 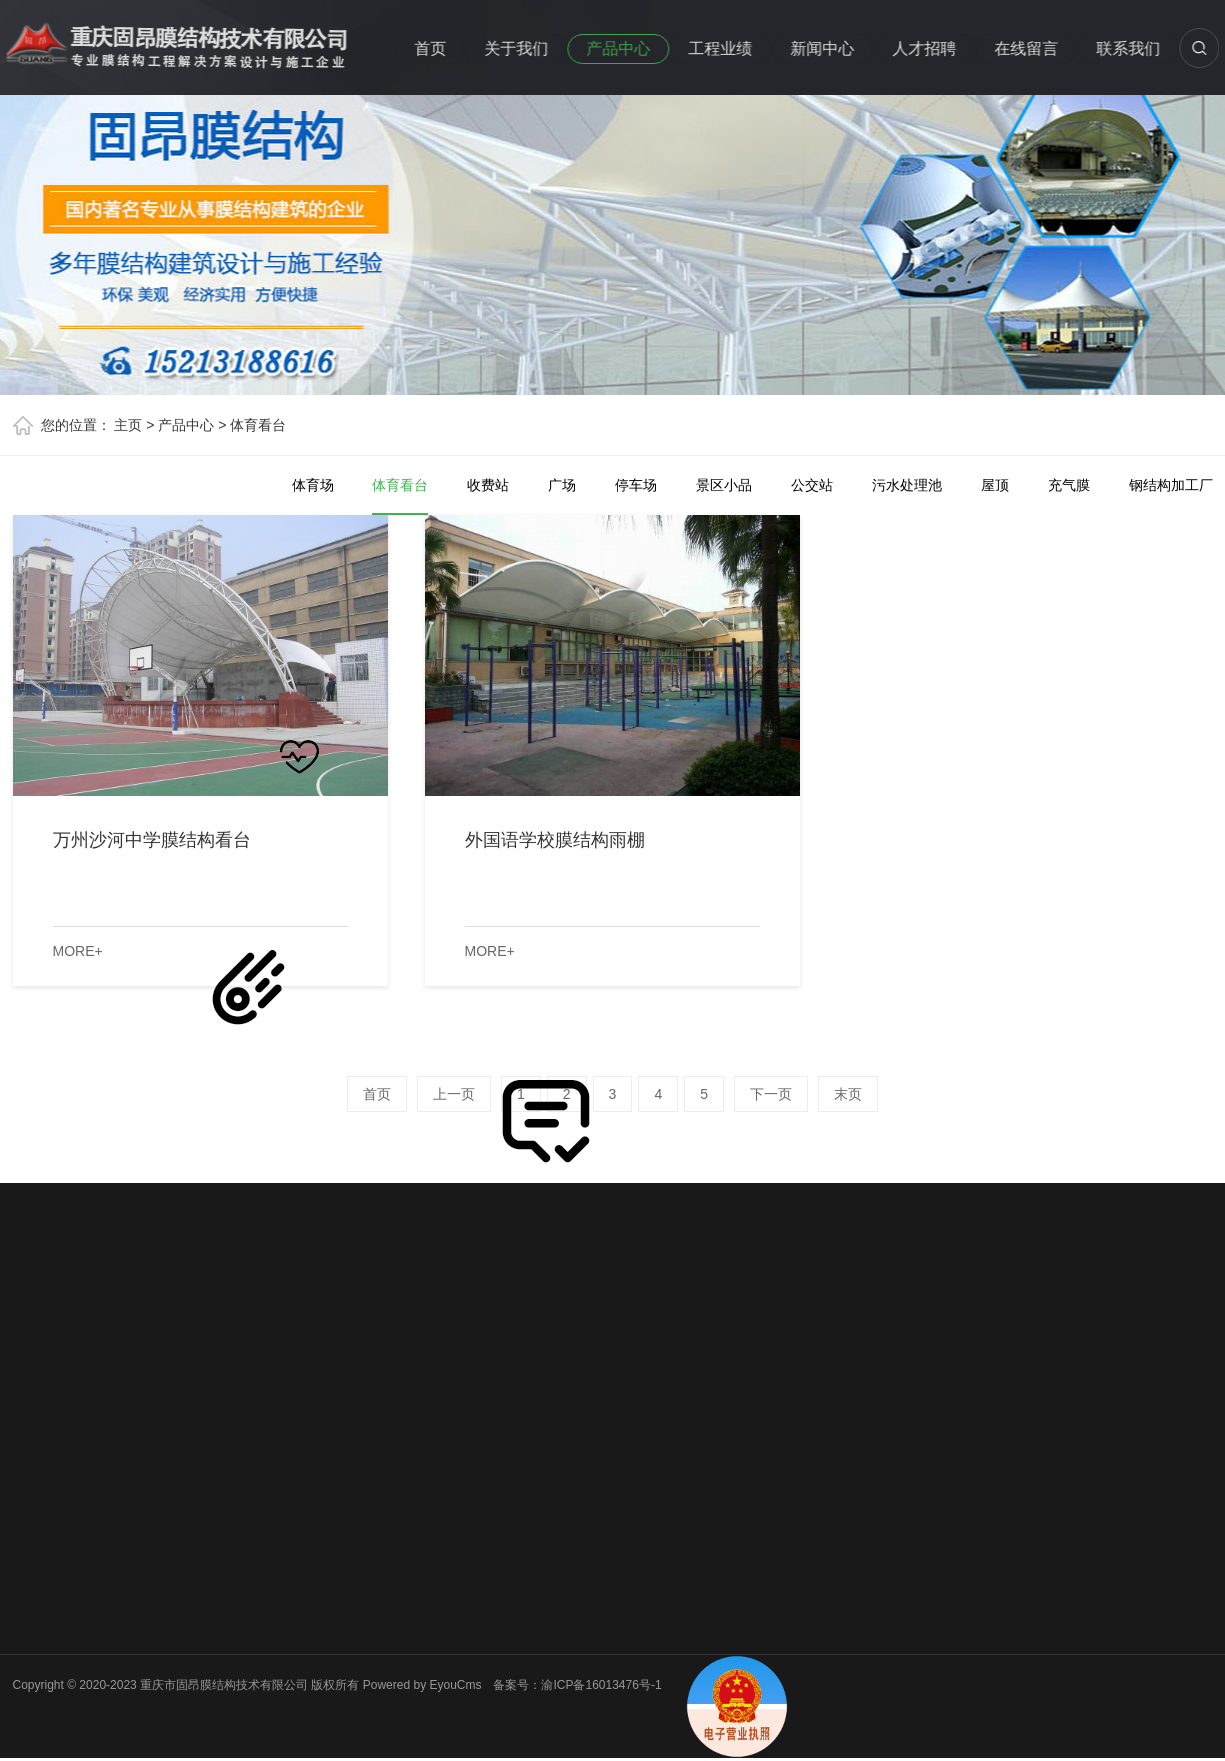 I want to click on message sent successfully, so click(x=546, y=1119).